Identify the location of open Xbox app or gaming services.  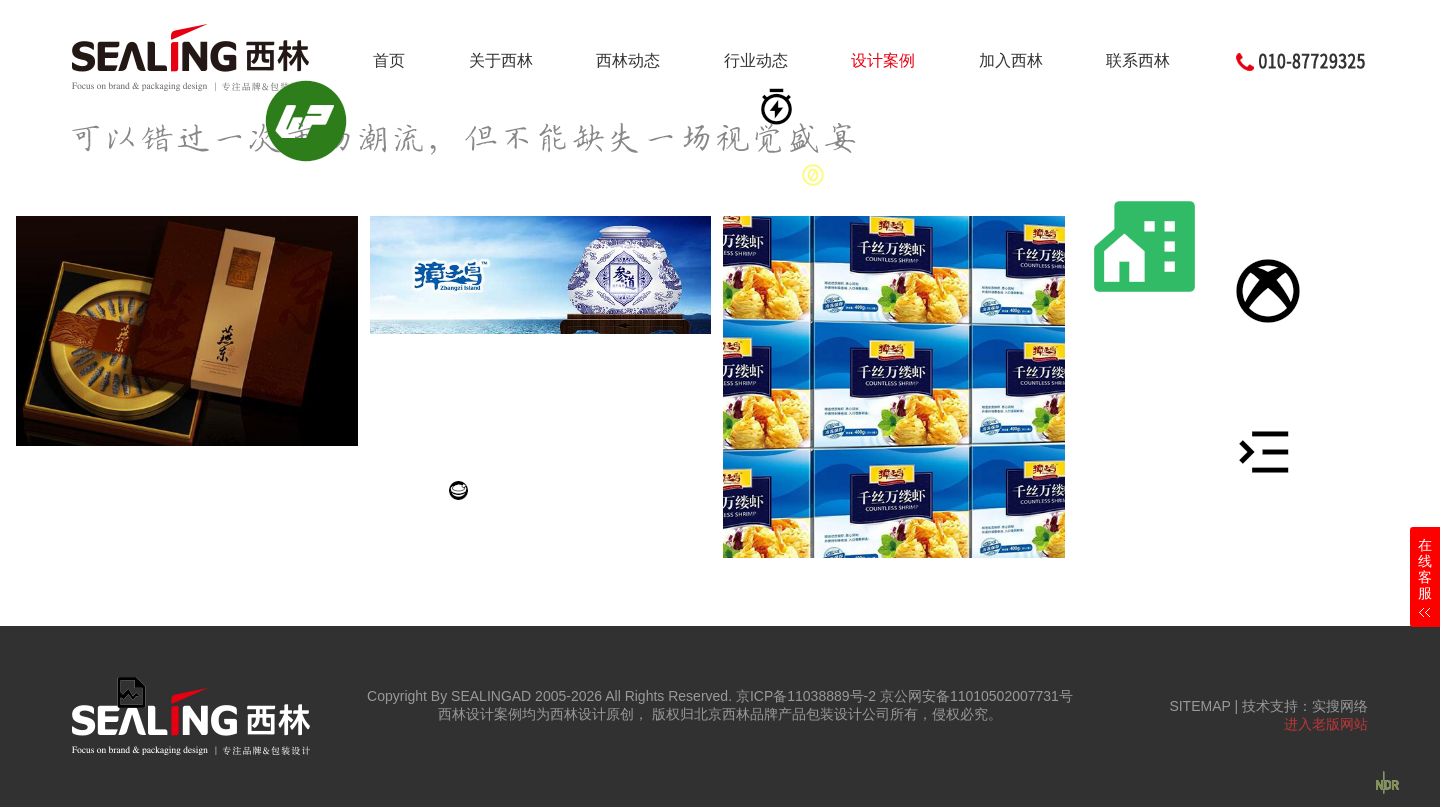
(1268, 291).